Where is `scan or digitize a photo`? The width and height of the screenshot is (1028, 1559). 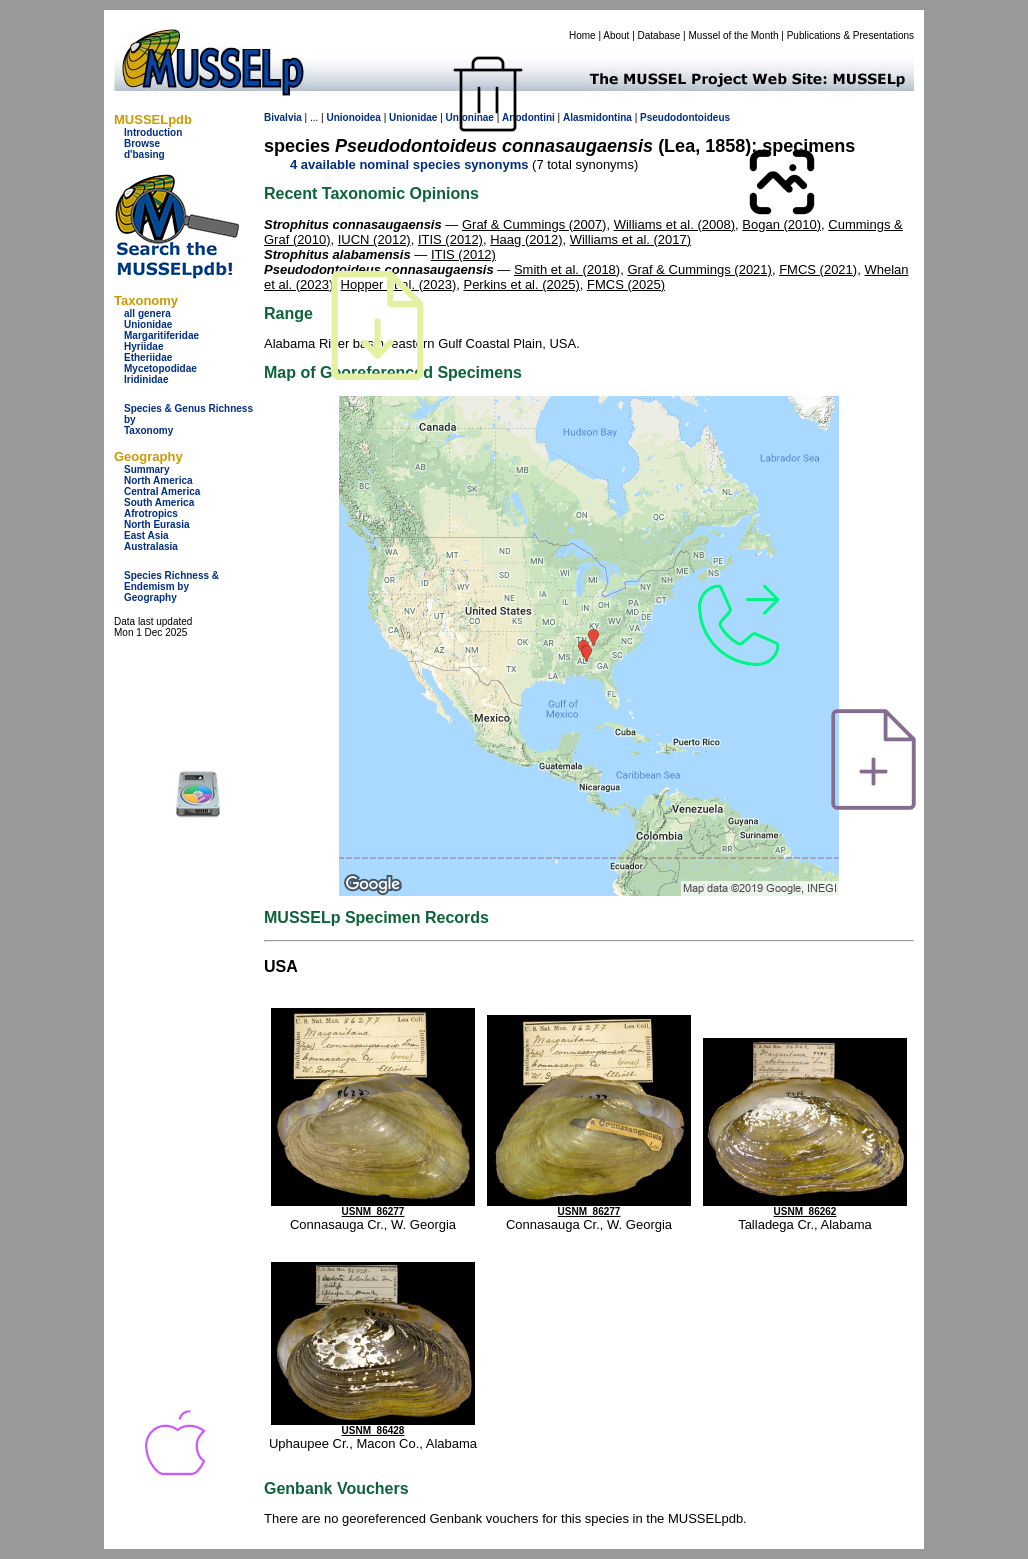
scan or digitize a photo is located at coordinates (782, 182).